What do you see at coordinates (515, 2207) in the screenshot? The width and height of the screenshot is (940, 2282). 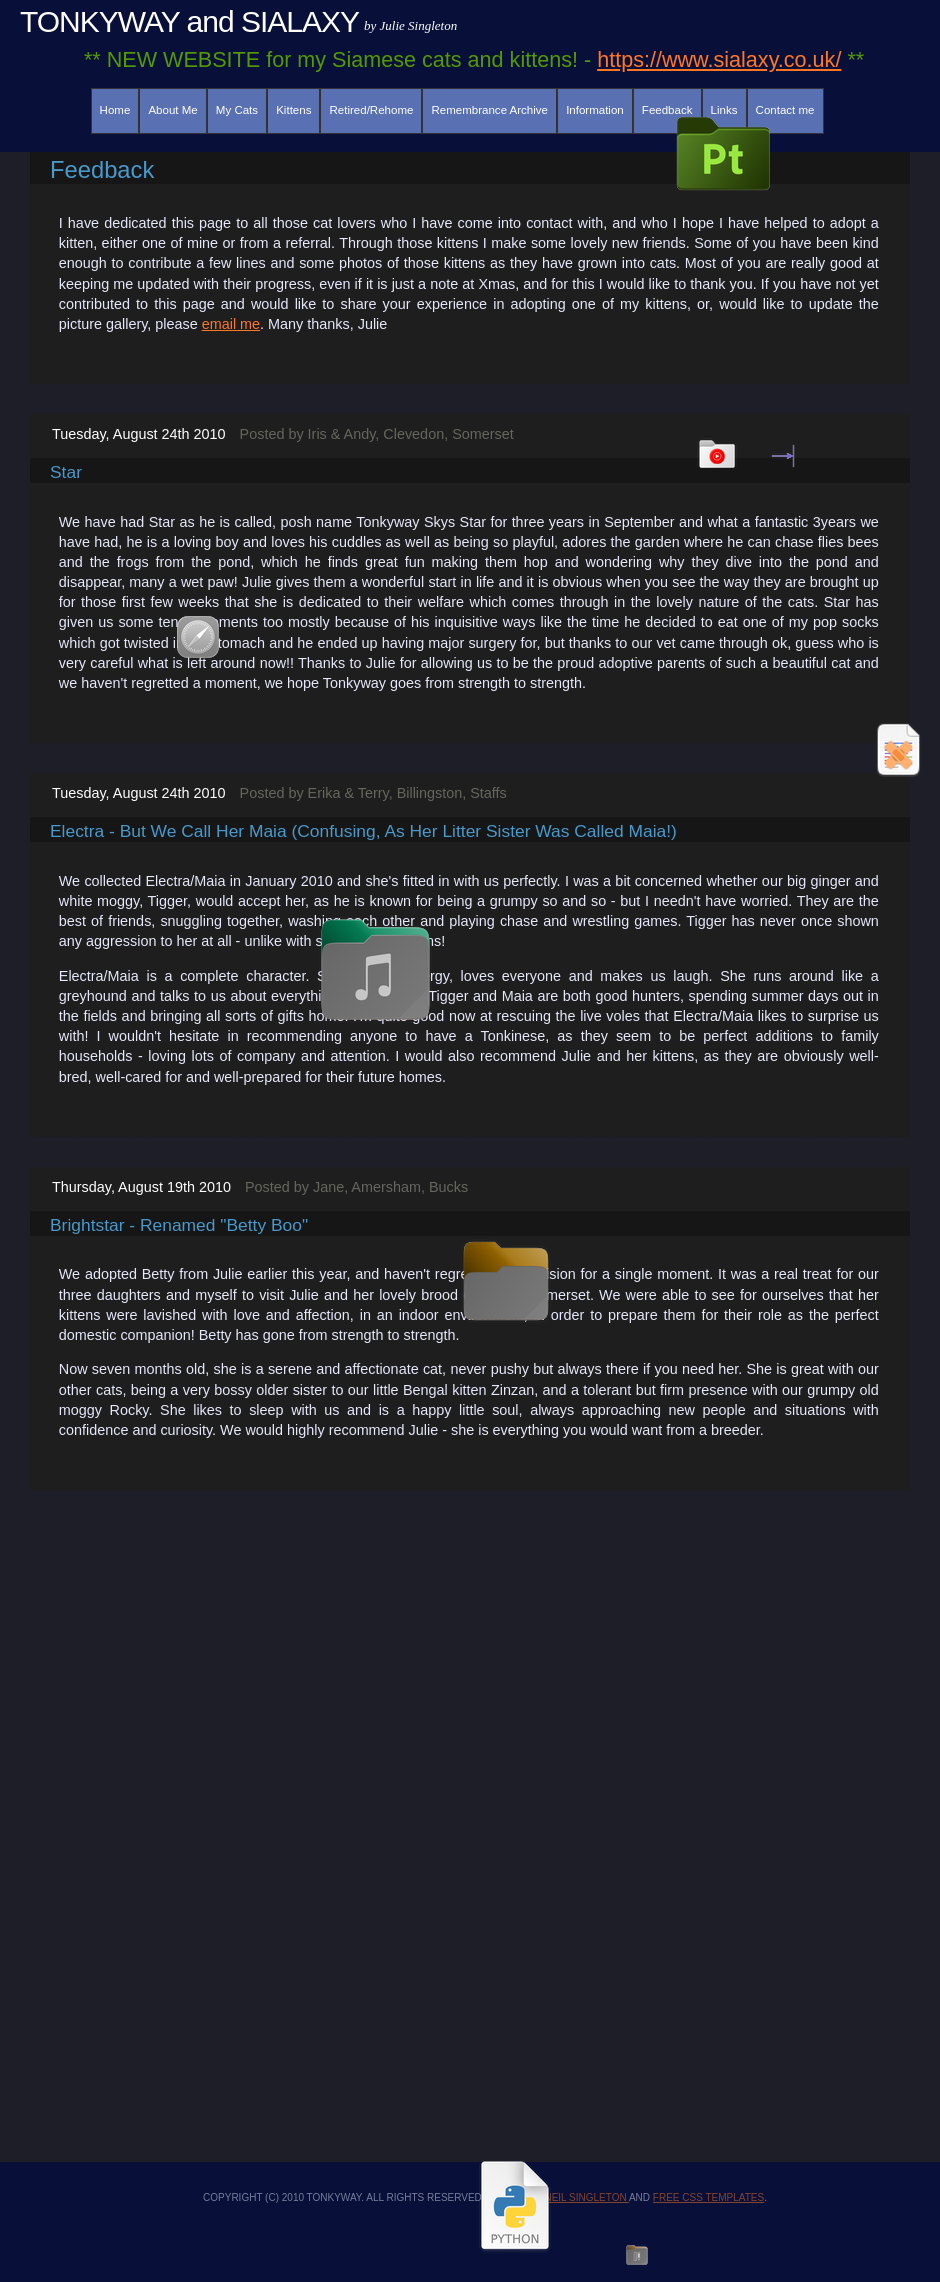 I see `a python source code file` at bounding box center [515, 2207].